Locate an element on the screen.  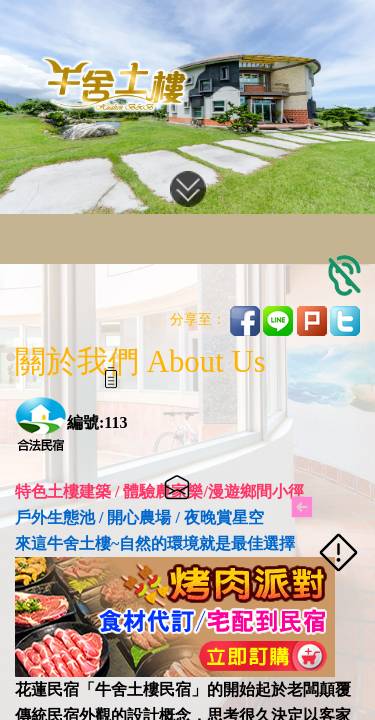
indicates a warning or caution state is located at coordinates (338, 552).